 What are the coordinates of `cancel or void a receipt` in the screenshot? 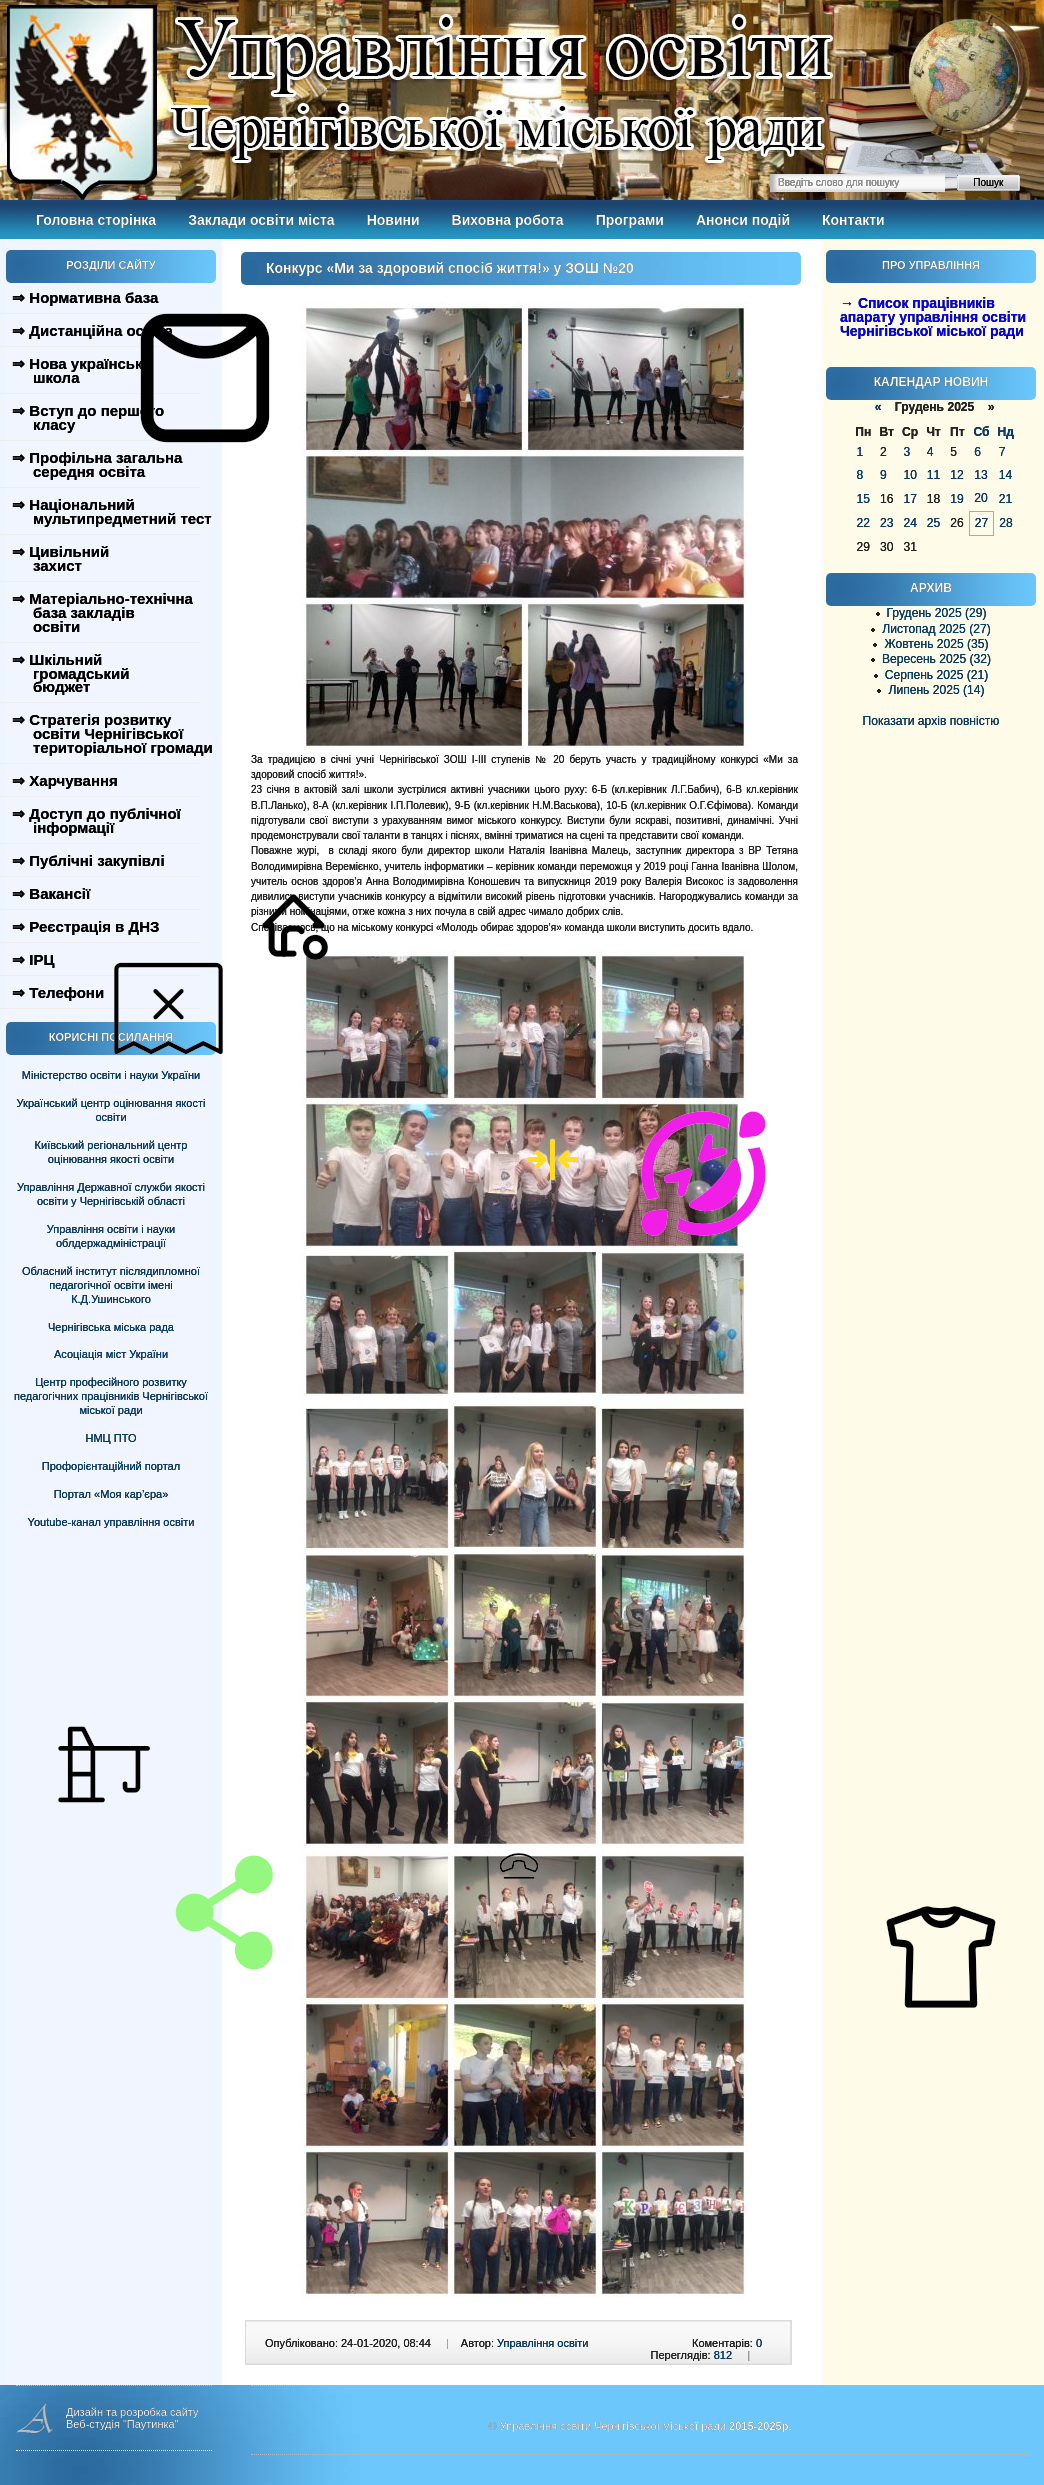 It's located at (168, 1008).